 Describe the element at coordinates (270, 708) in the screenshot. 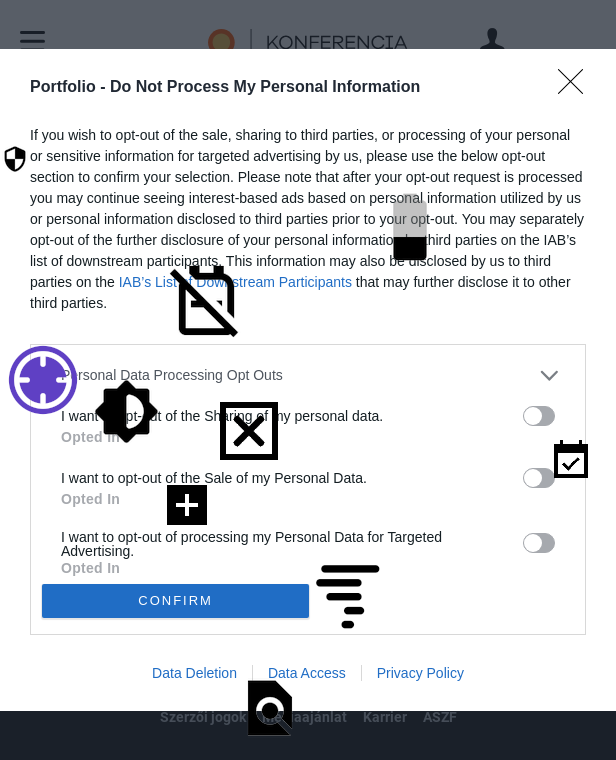

I see `search within the current document` at that location.